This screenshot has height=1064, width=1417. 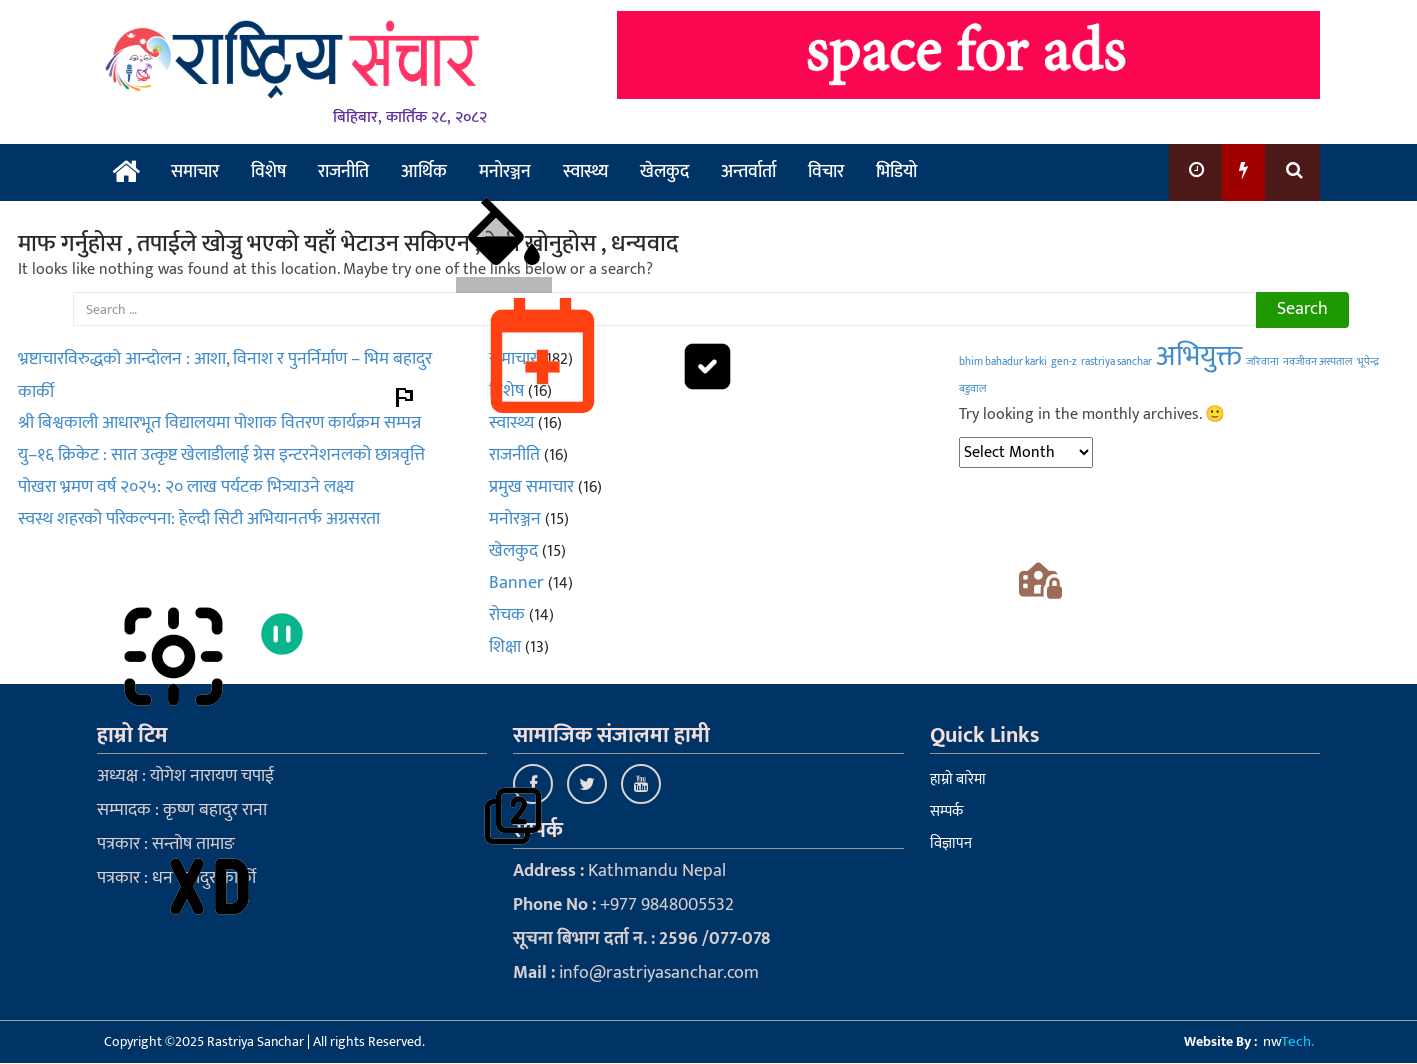 I want to click on open Adobe XD design file, so click(x=209, y=886).